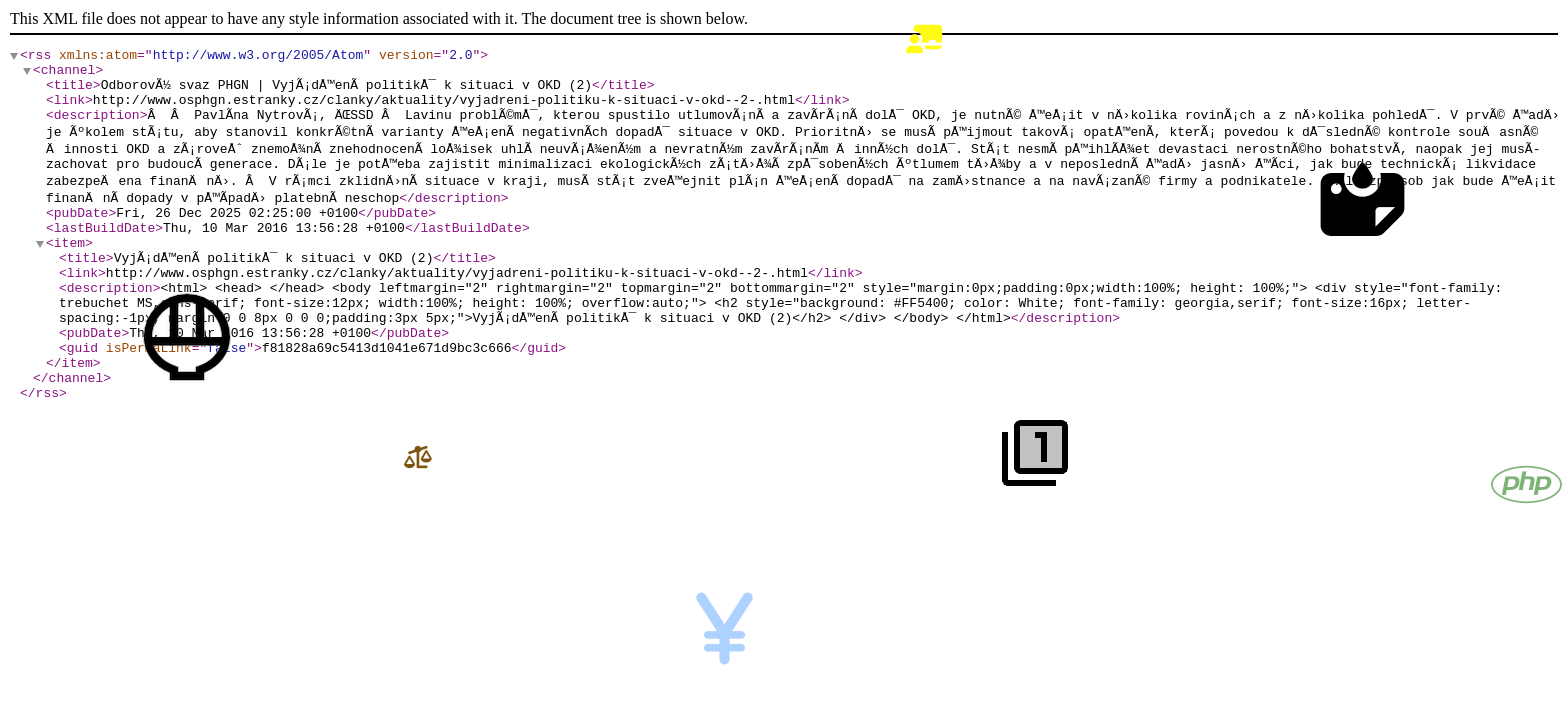 This screenshot has width=1568, height=720. Describe the element at coordinates (418, 457) in the screenshot. I see `indicates an unbalanced comparison or unequal weight` at that location.